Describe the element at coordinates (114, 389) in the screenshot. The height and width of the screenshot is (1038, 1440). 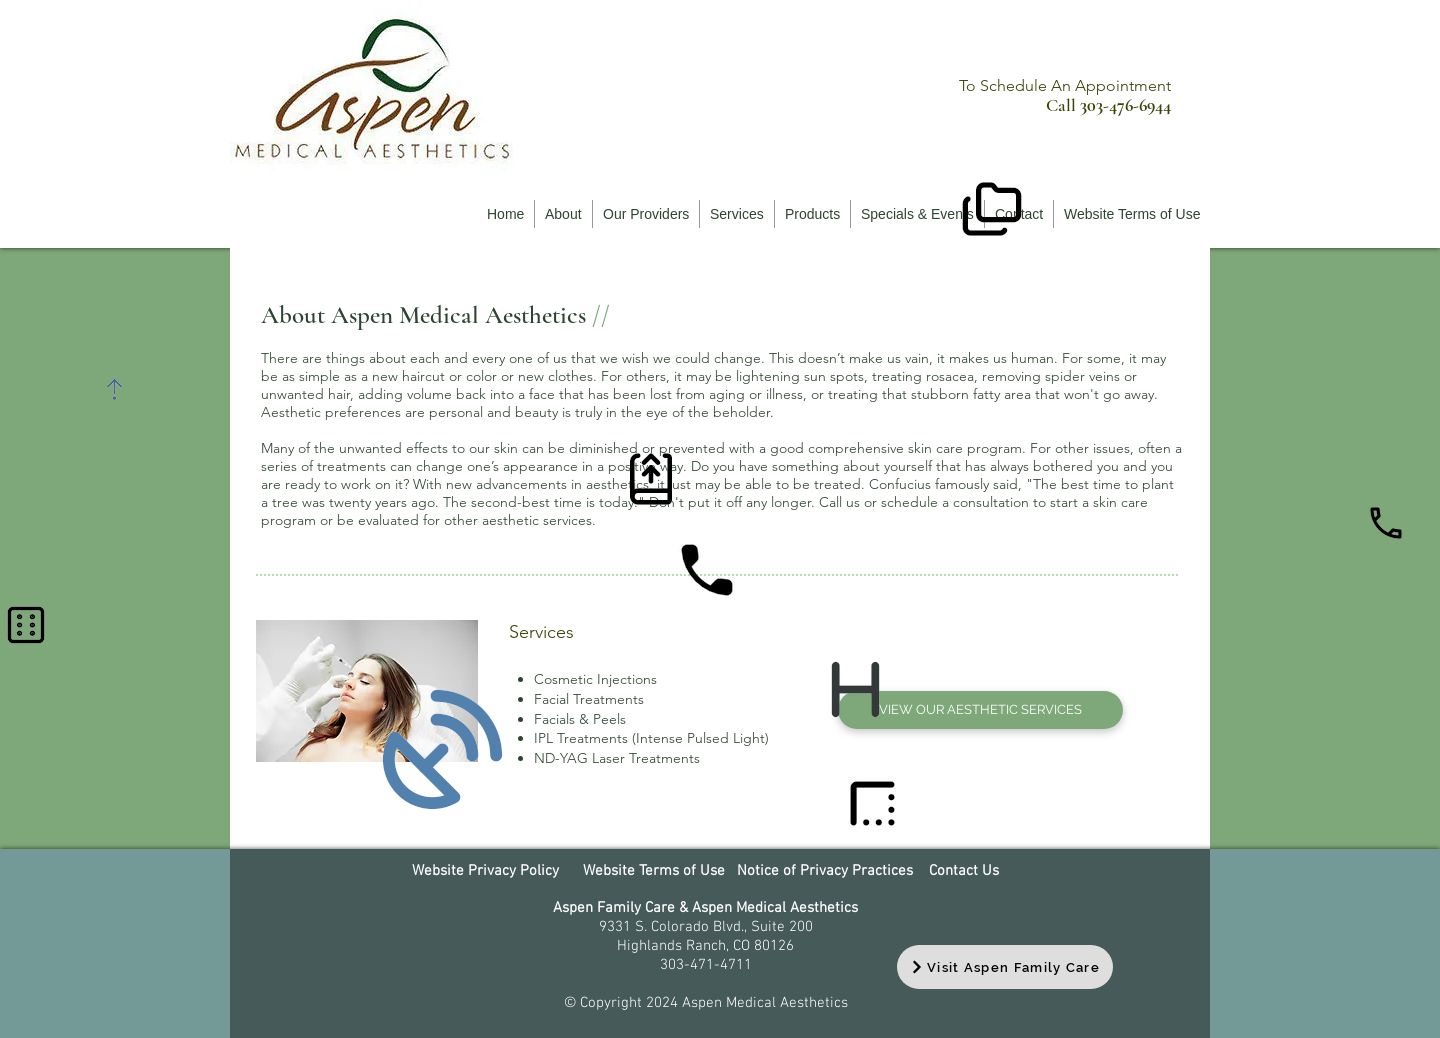
I see `upload from current location` at that location.